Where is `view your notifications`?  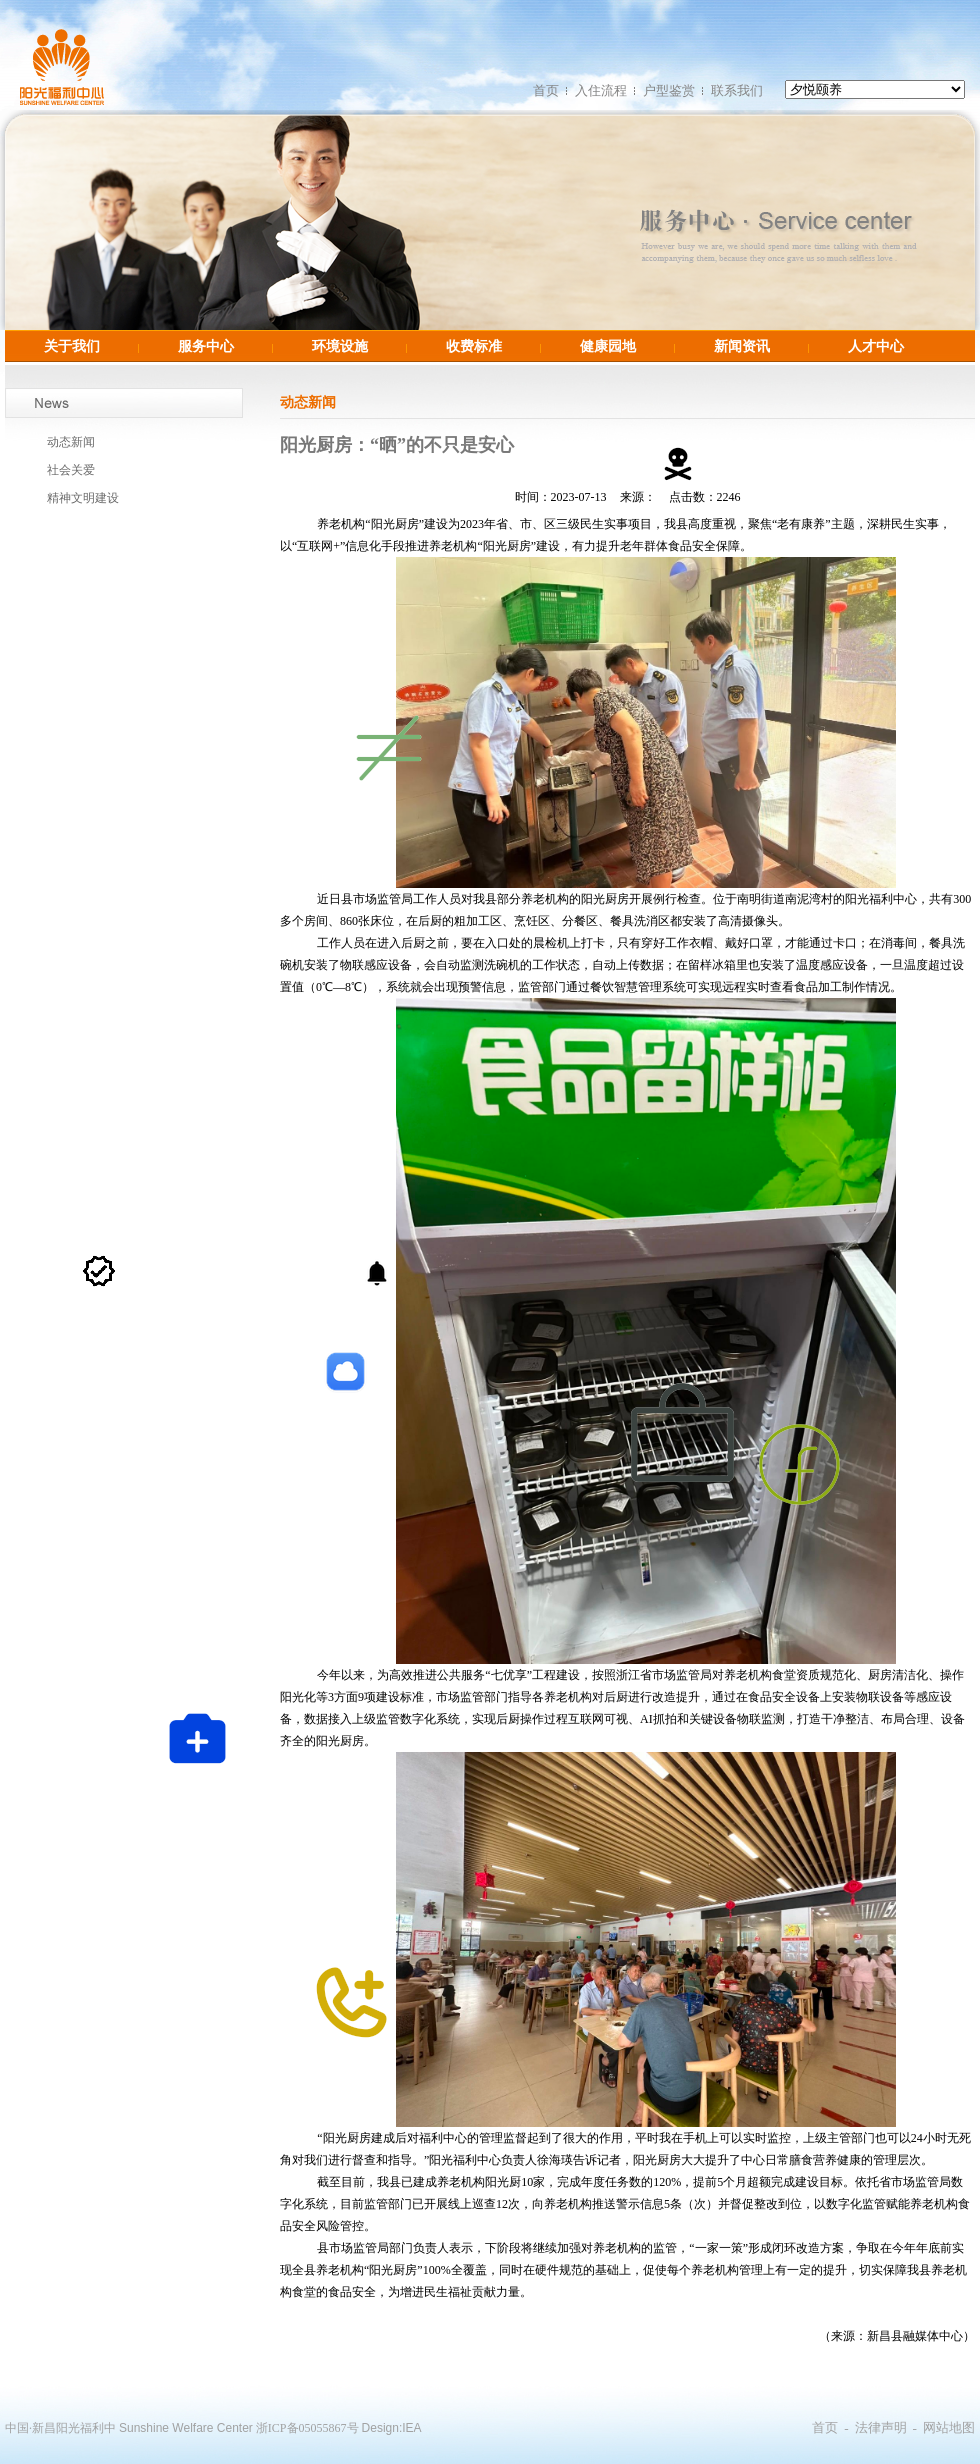
view your notifications is located at coordinates (377, 1273).